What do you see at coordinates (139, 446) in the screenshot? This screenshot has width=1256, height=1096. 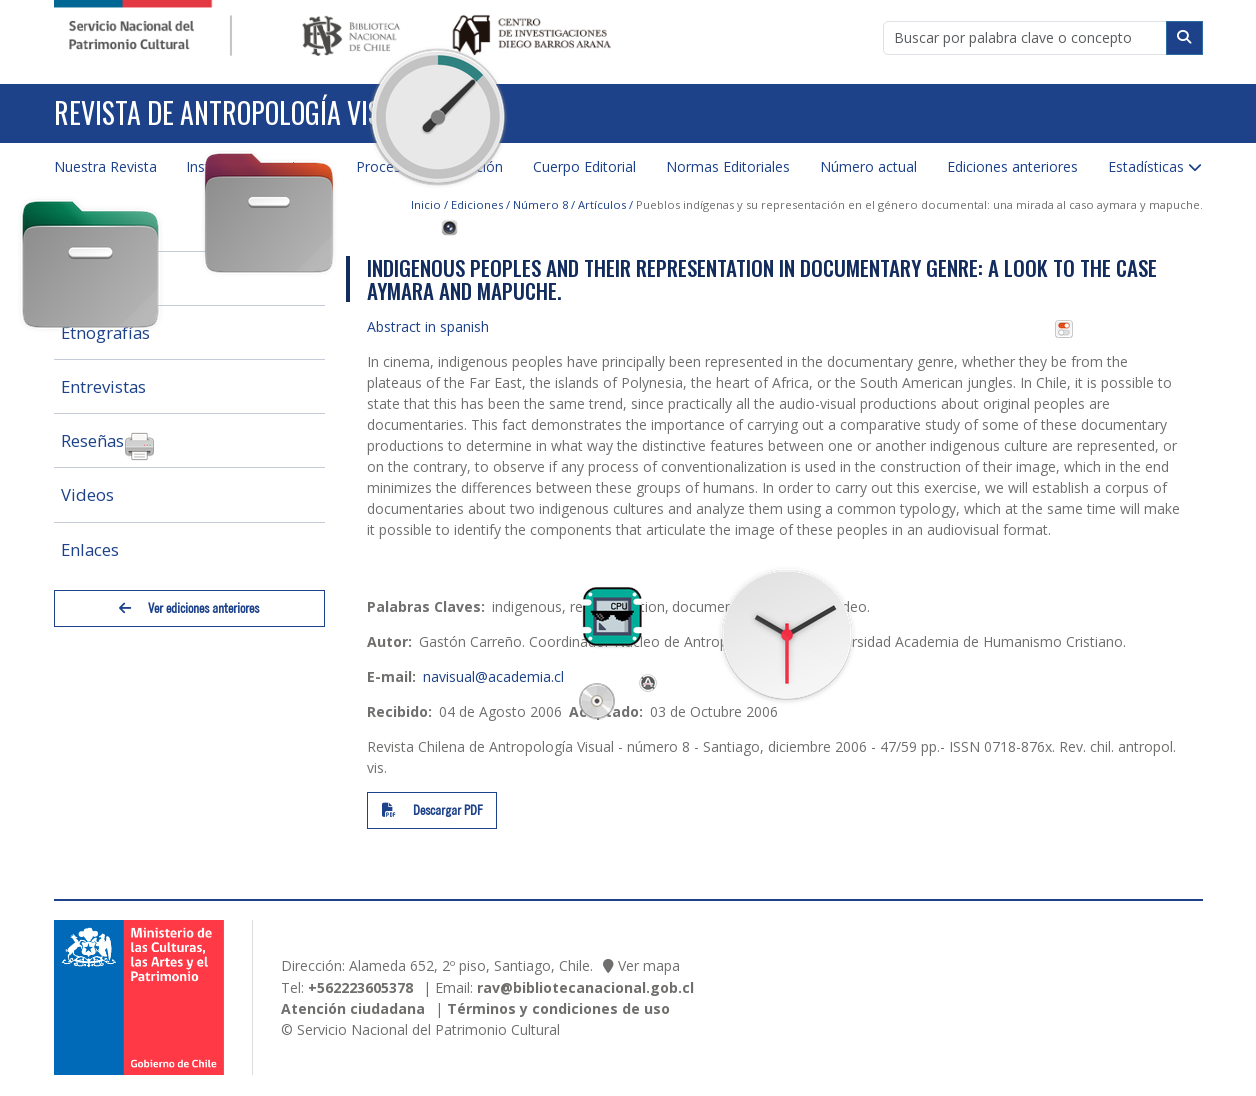 I see `print the current file or document` at bounding box center [139, 446].